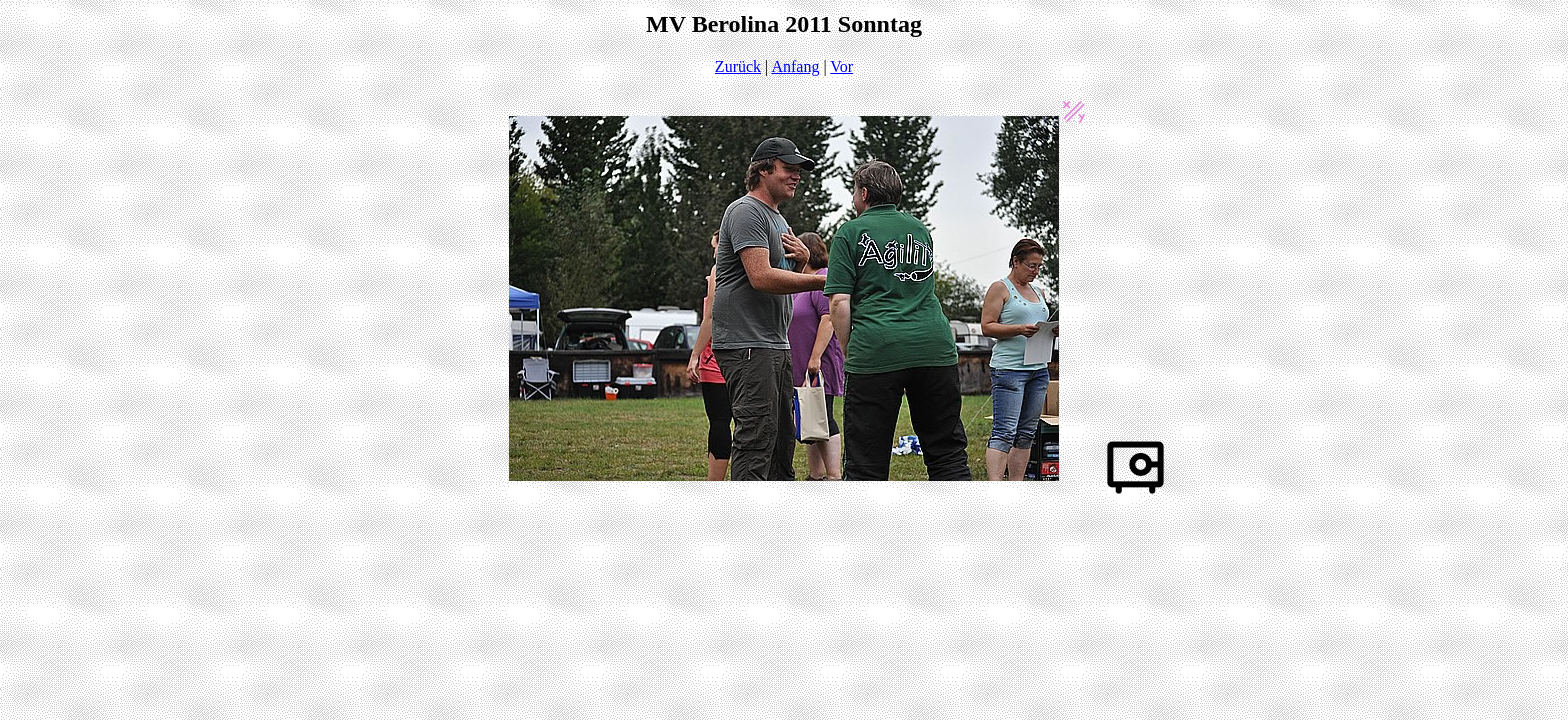 The height and width of the screenshot is (720, 1568). What do you see at coordinates (1135, 465) in the screenshot?
I see `access secure storage or vault` at bounding box center [1135, 465].